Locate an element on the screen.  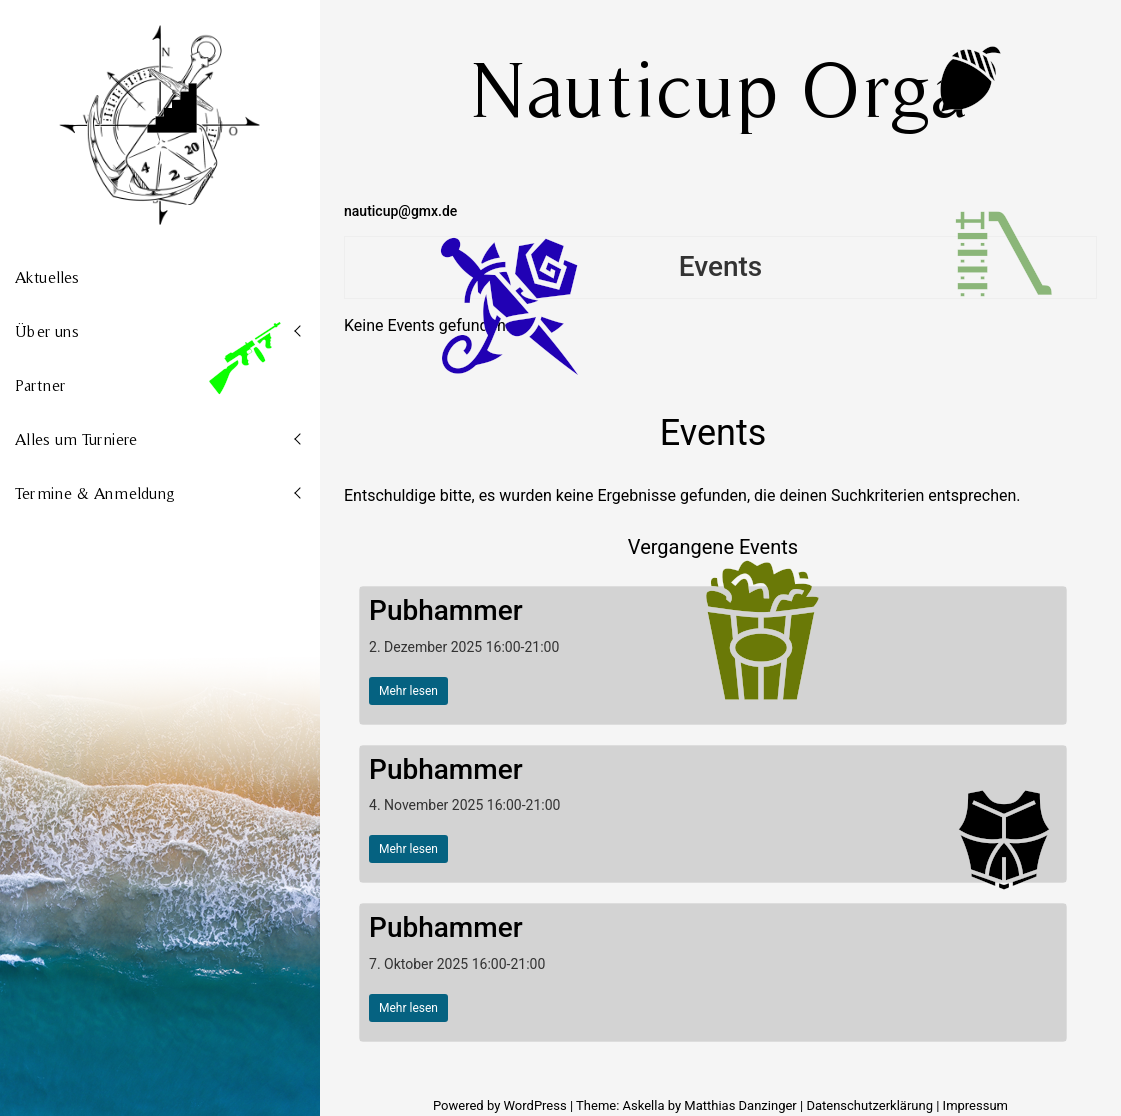
select thompson submachine gun weapon is located at coordinates (245, 358).